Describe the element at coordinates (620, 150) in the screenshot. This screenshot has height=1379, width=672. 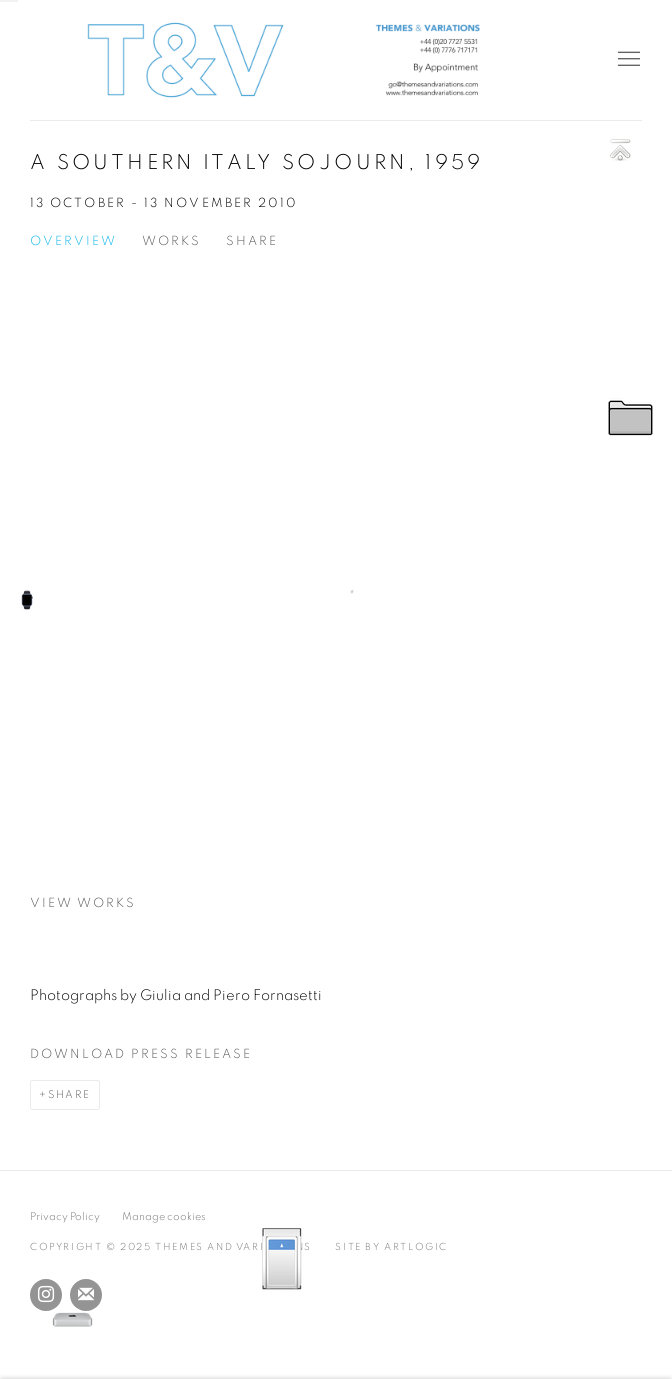
I see `scroll to top of page` at that location.